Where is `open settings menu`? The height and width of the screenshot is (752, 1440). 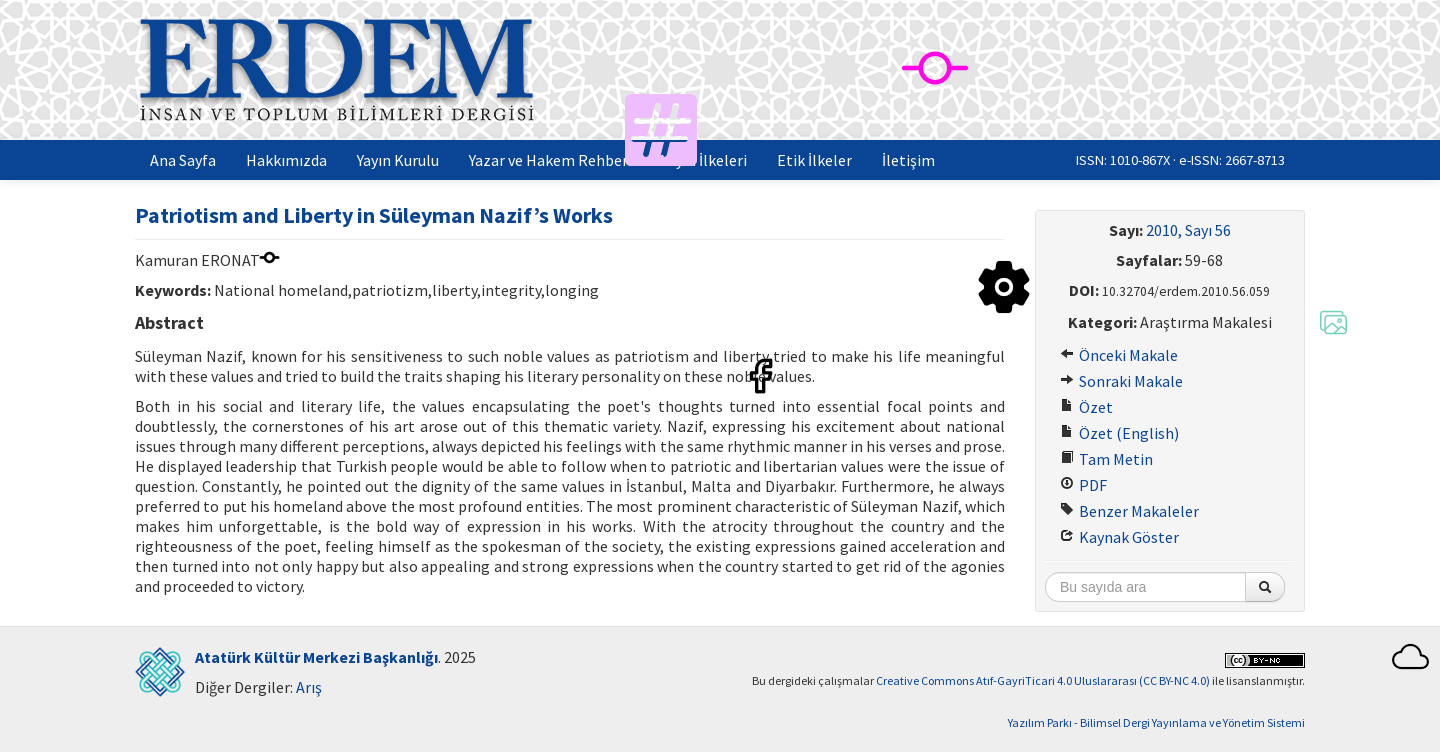 open settings menu is located at coordinates (1004, 287).